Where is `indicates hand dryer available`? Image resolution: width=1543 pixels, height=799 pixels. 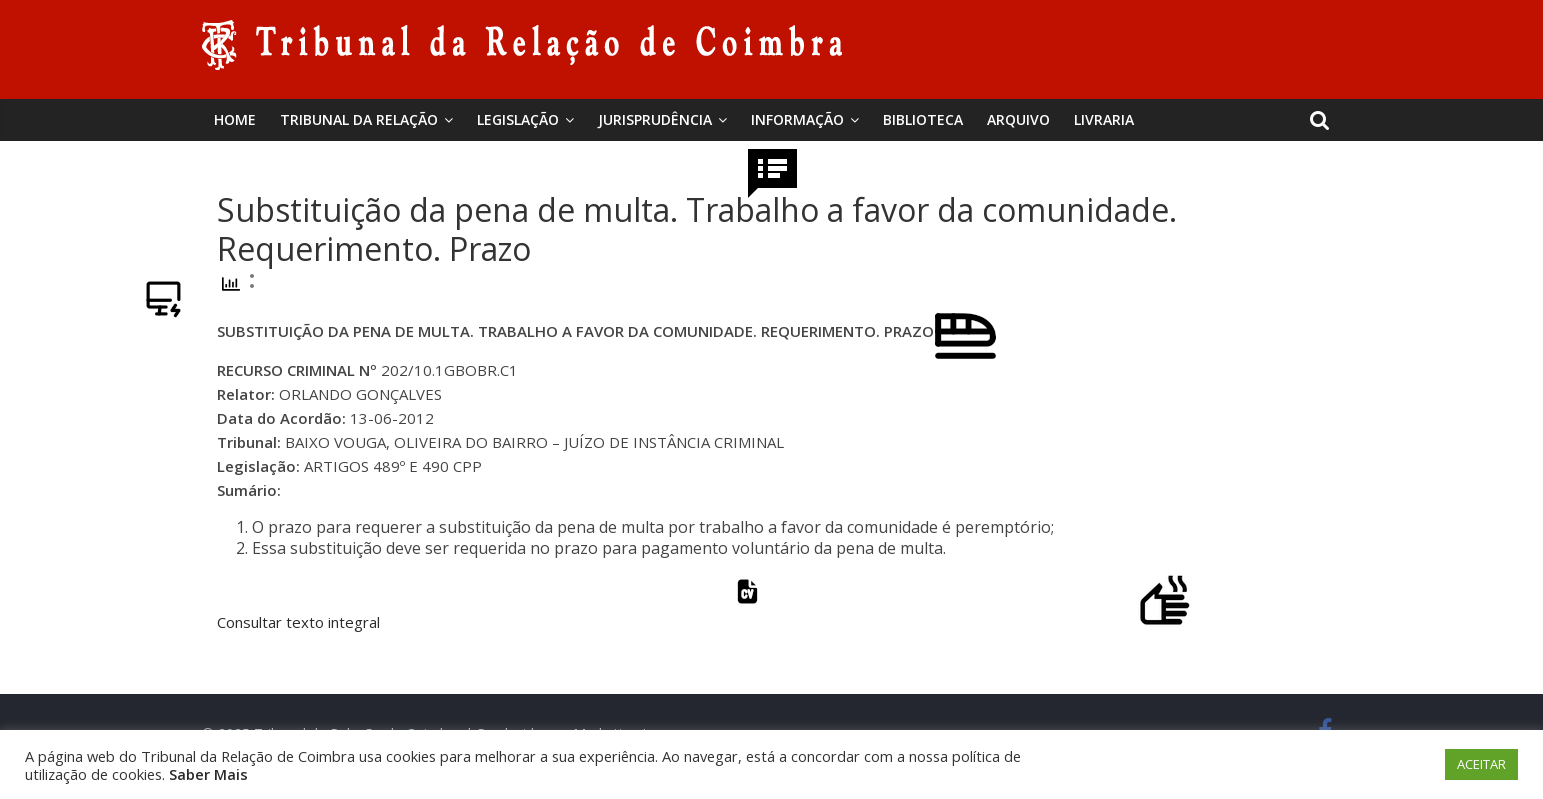 indicates hand dryer available is located at coordinates (1166, 599).